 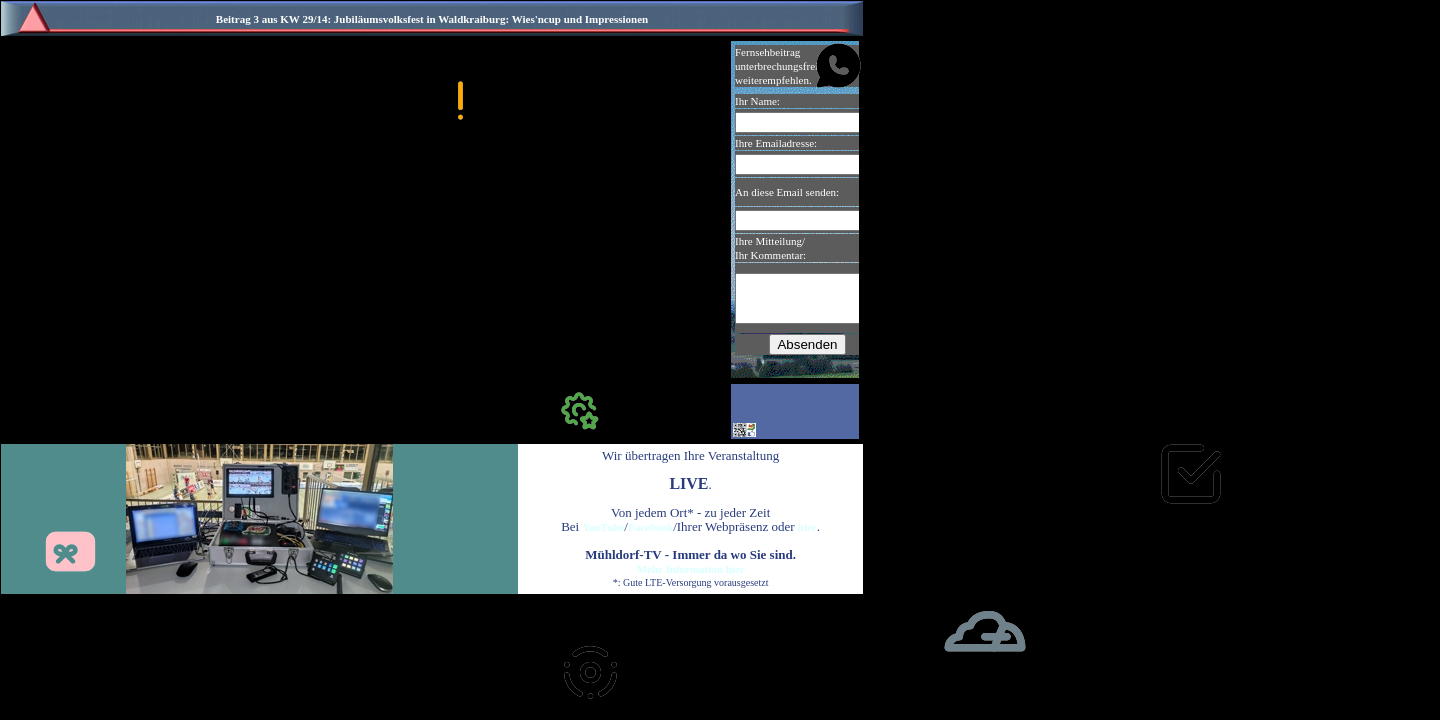 I want to click on a selected or completed item, so click(x=1191, y=474).